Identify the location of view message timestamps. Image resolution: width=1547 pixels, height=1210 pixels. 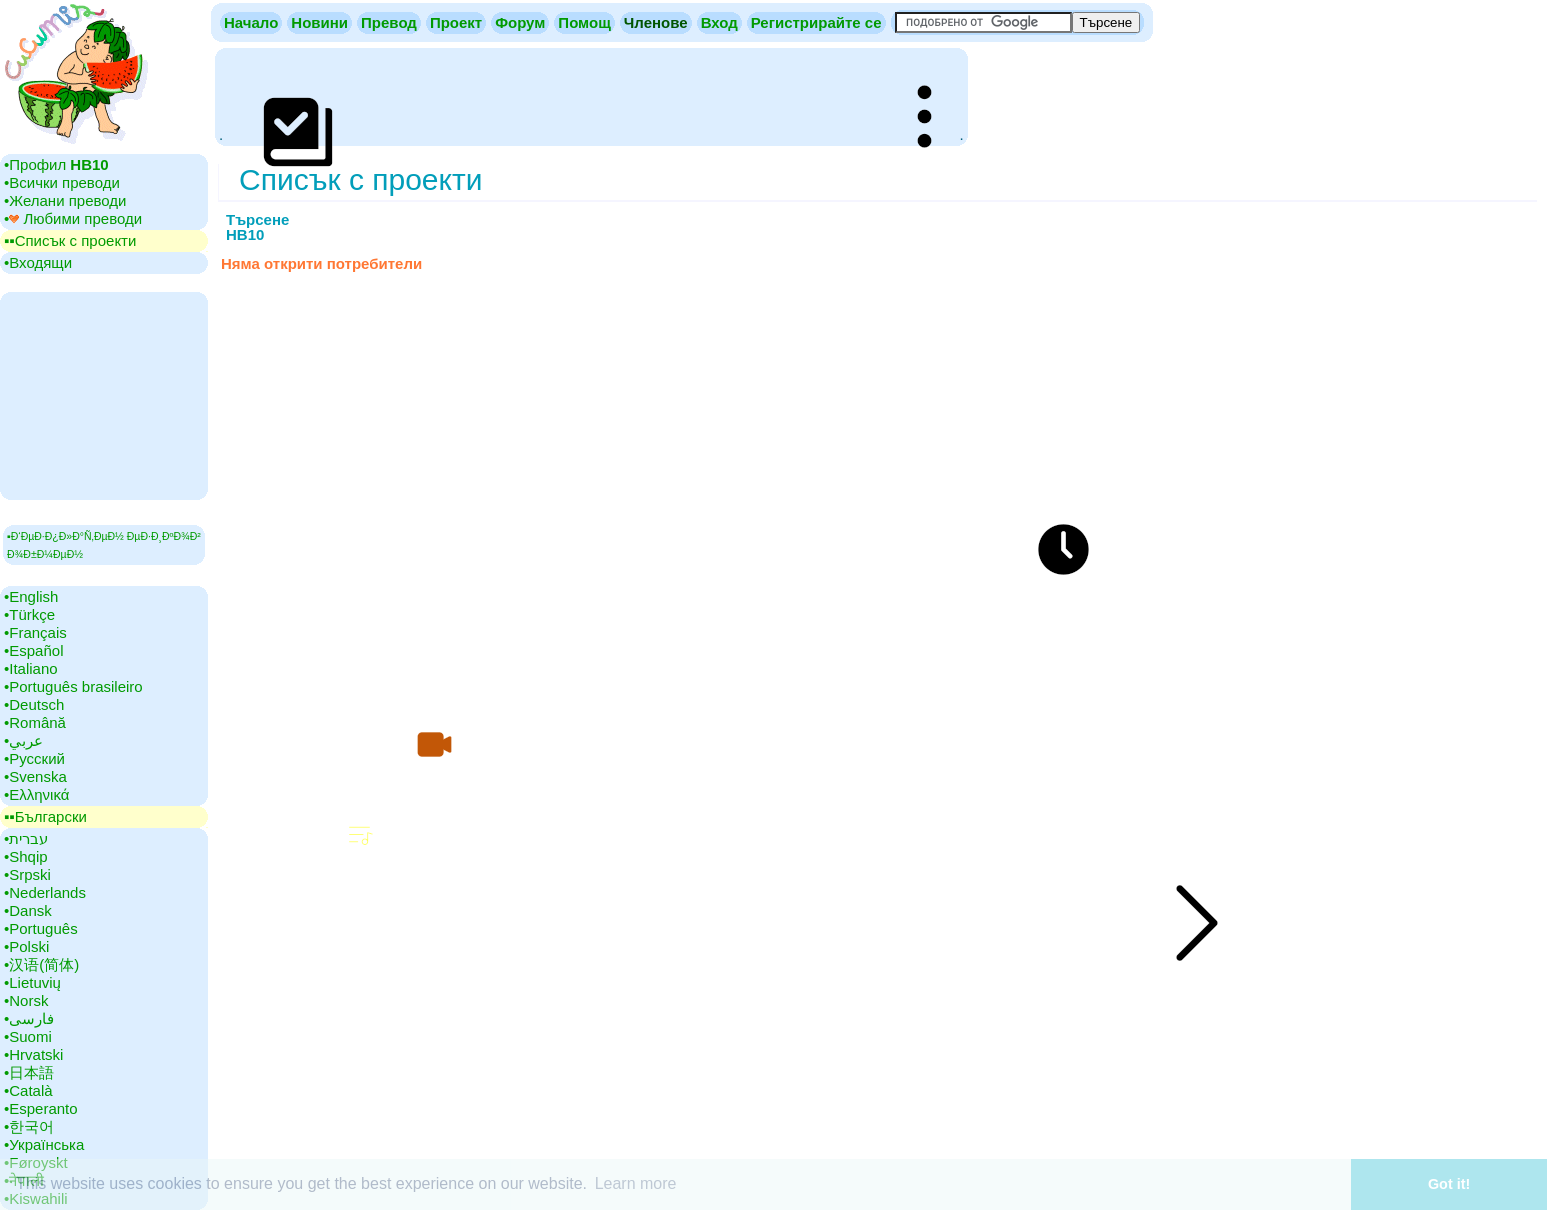
(1063, 549).